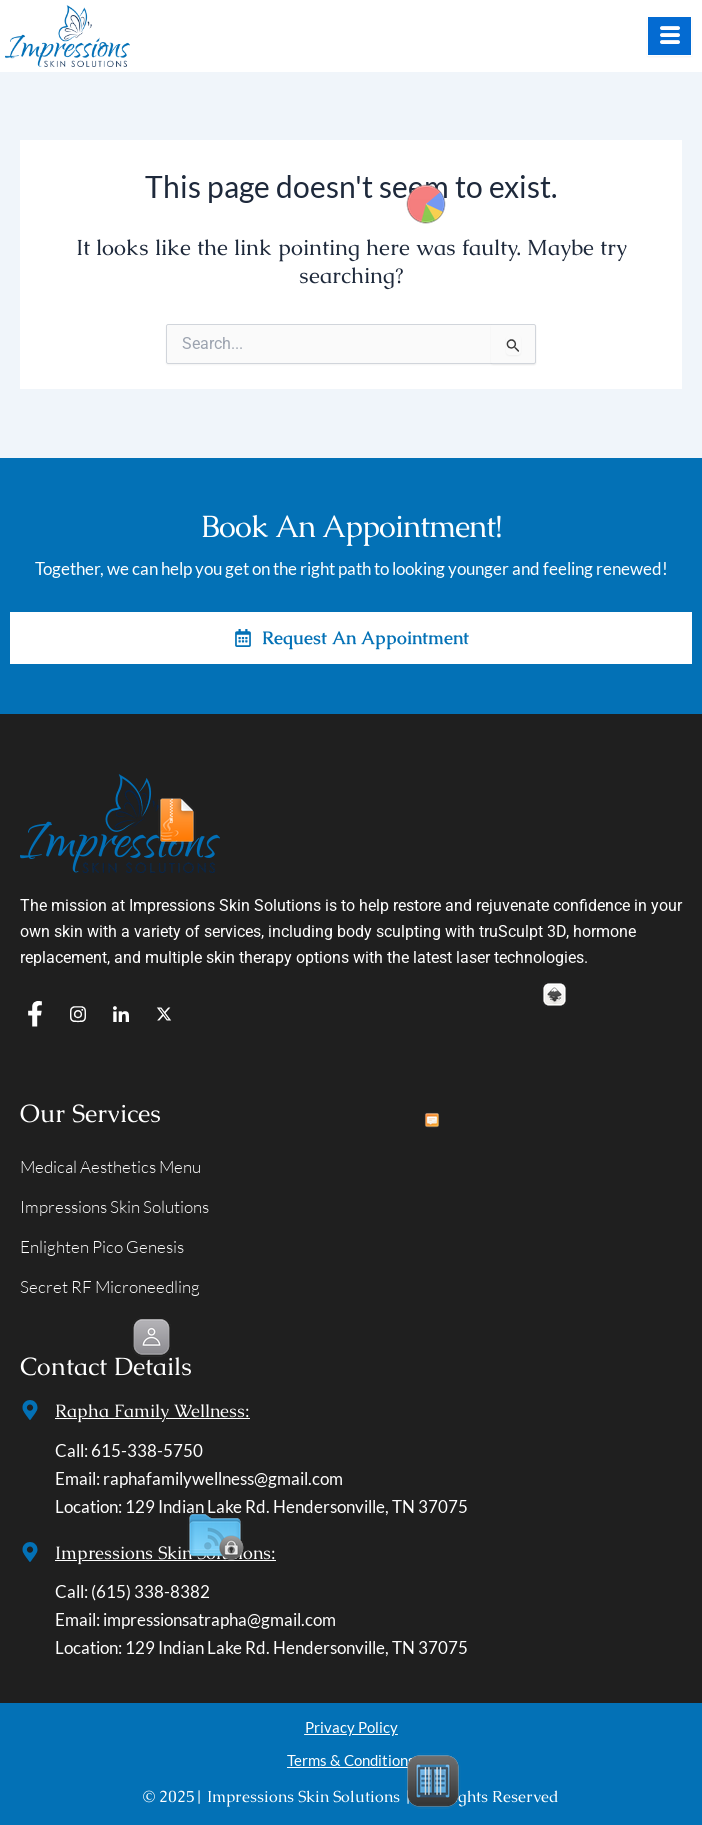 Image resolution: width=702 pixels, height=1825 pixels. What do you see at coordinates (151, 1337) in the screenshot?
I see `configure LDAP directory service settings` at bounding box center [151, 1337].